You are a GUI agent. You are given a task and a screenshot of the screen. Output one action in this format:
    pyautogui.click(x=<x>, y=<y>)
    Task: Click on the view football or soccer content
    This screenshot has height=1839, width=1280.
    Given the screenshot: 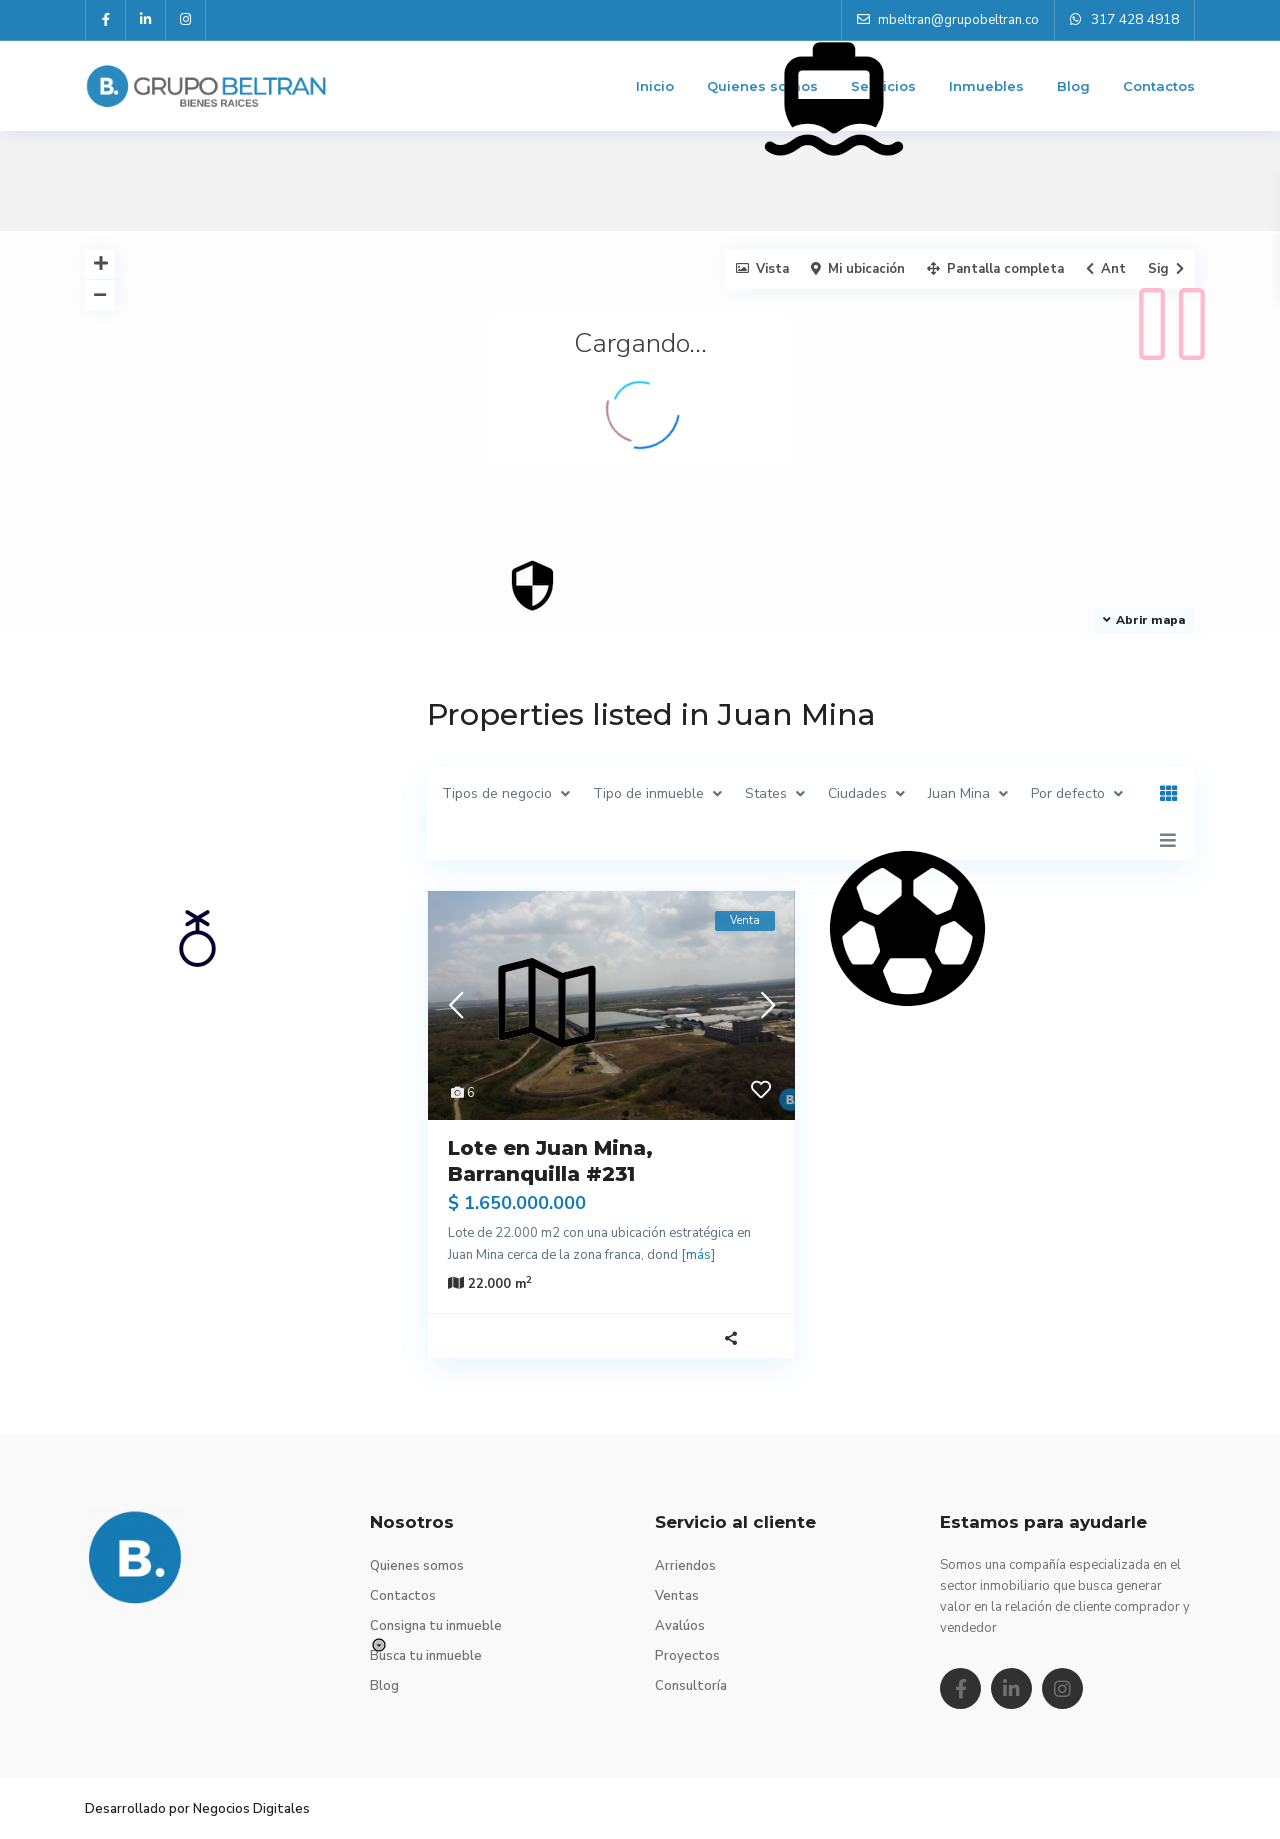 What is the action you would take?
    pyautogui.click(x=907, y=928)
    